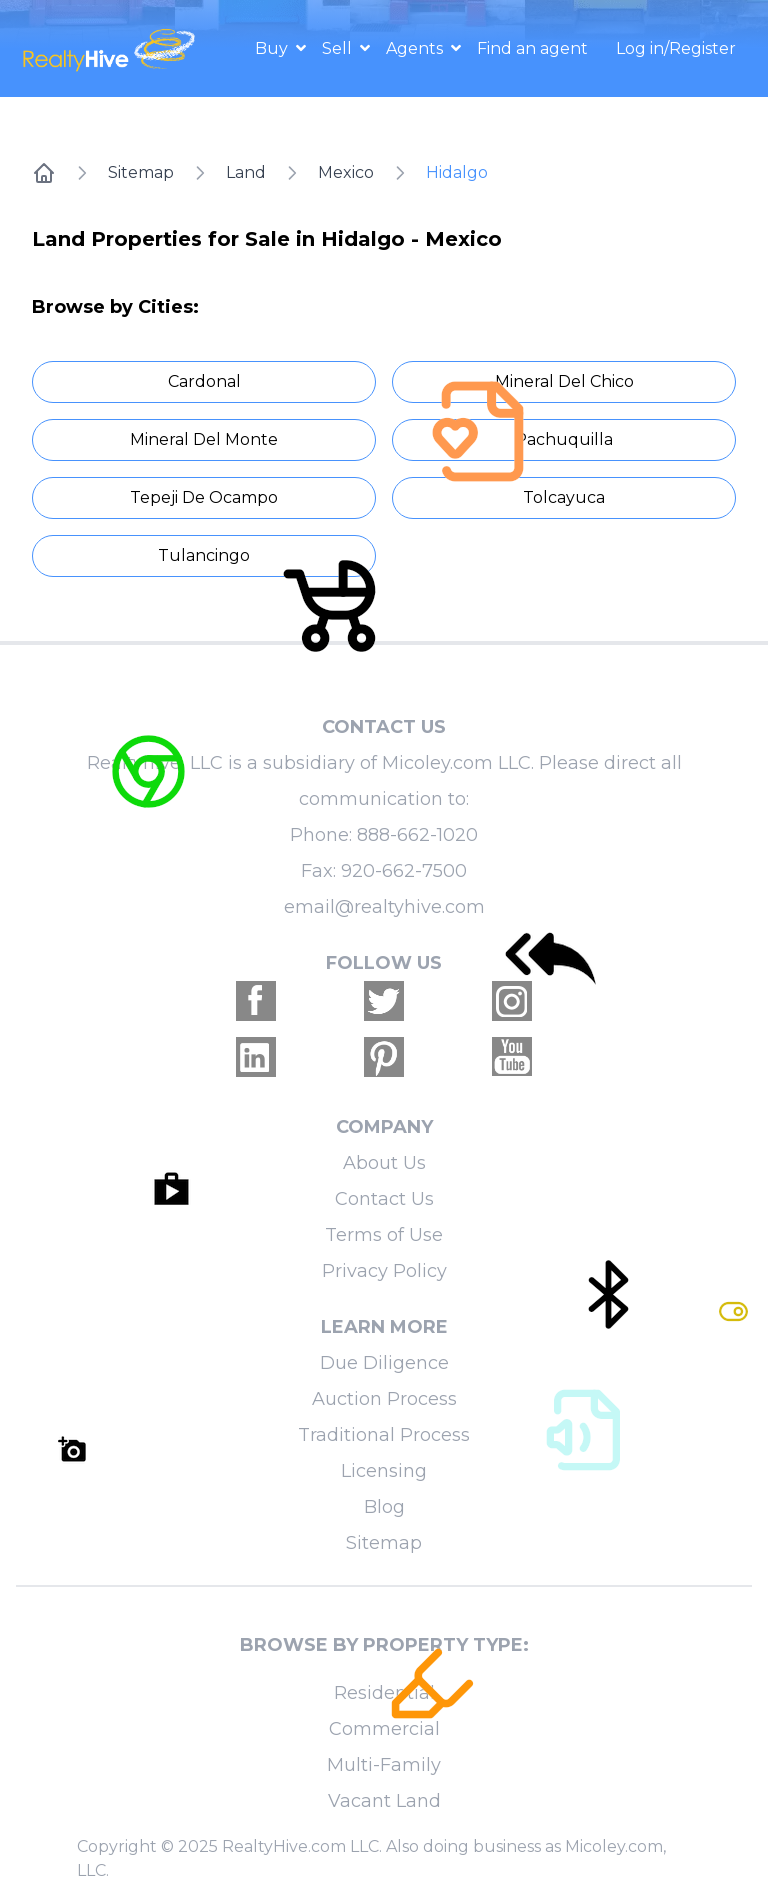 The image size is (768, 1904). Describe the element at coordinates (608, 1294) in the screenshot. I see `toggle bluetooth connectivity on or off` at that location.